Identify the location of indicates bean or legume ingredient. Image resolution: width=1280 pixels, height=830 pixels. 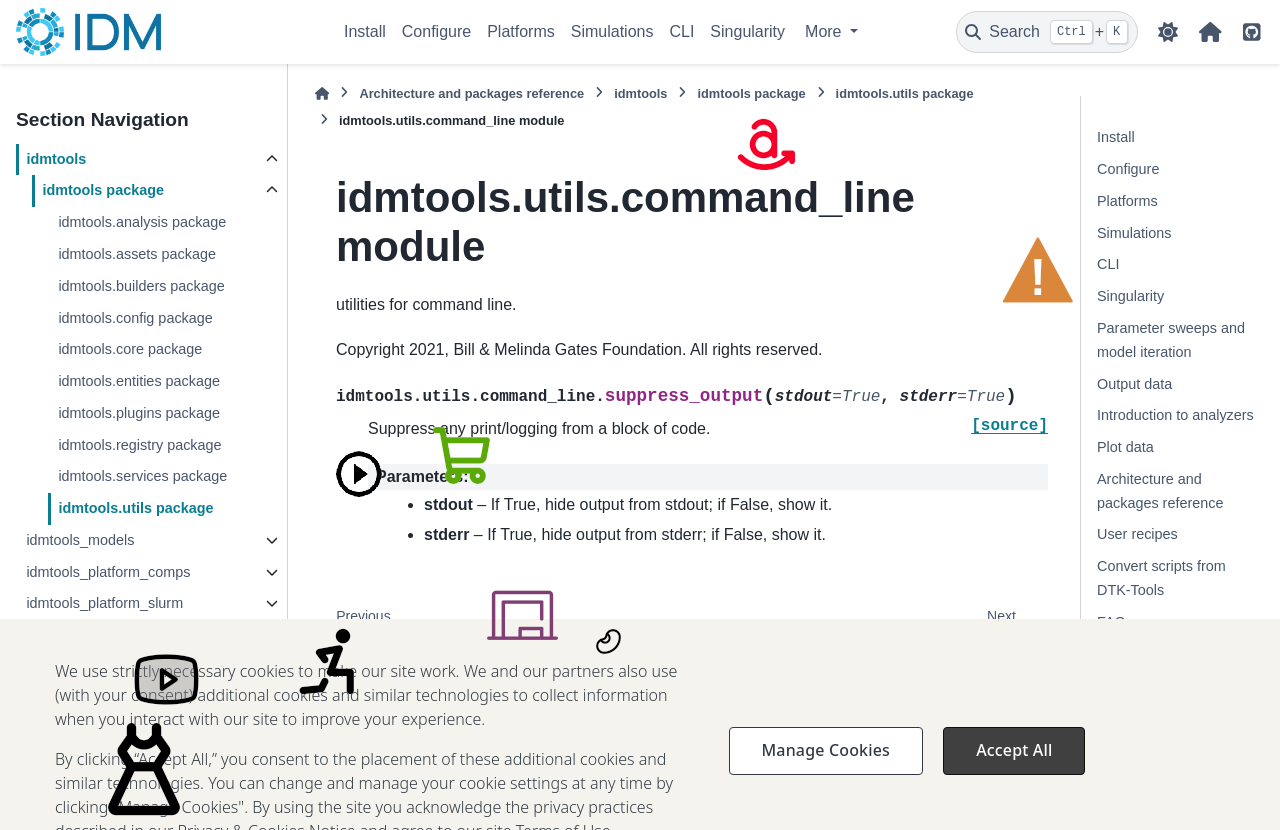
(608, 641).